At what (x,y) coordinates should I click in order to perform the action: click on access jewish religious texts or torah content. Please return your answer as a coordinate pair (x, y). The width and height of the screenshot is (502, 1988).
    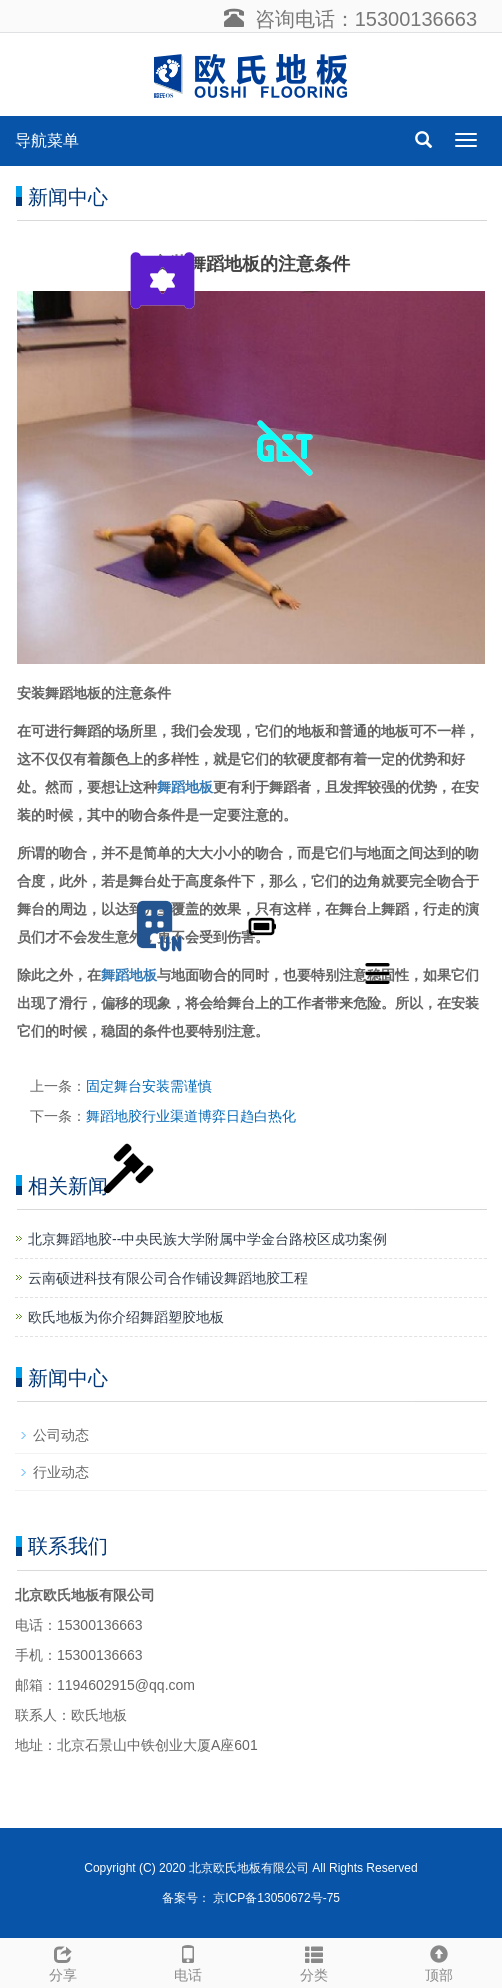
    Looking at the image, I should click on (162, 280).